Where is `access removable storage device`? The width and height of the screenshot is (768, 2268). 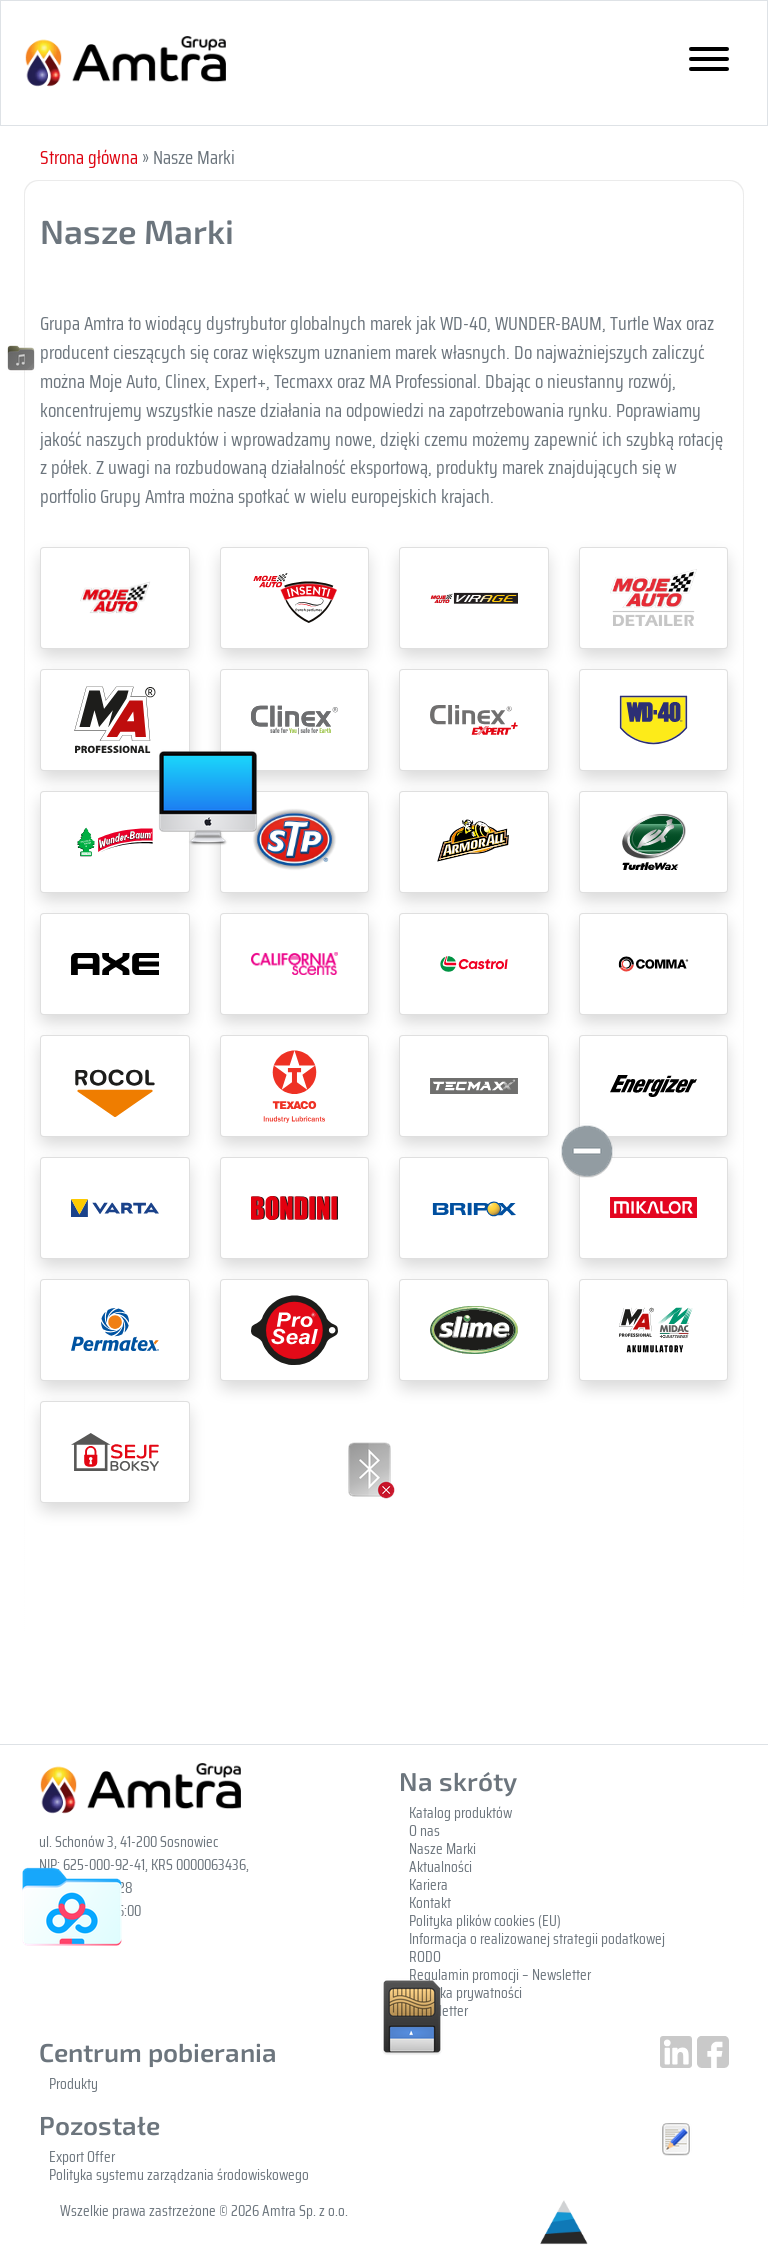 access removable storage device is located at coordinates (412, 2017).